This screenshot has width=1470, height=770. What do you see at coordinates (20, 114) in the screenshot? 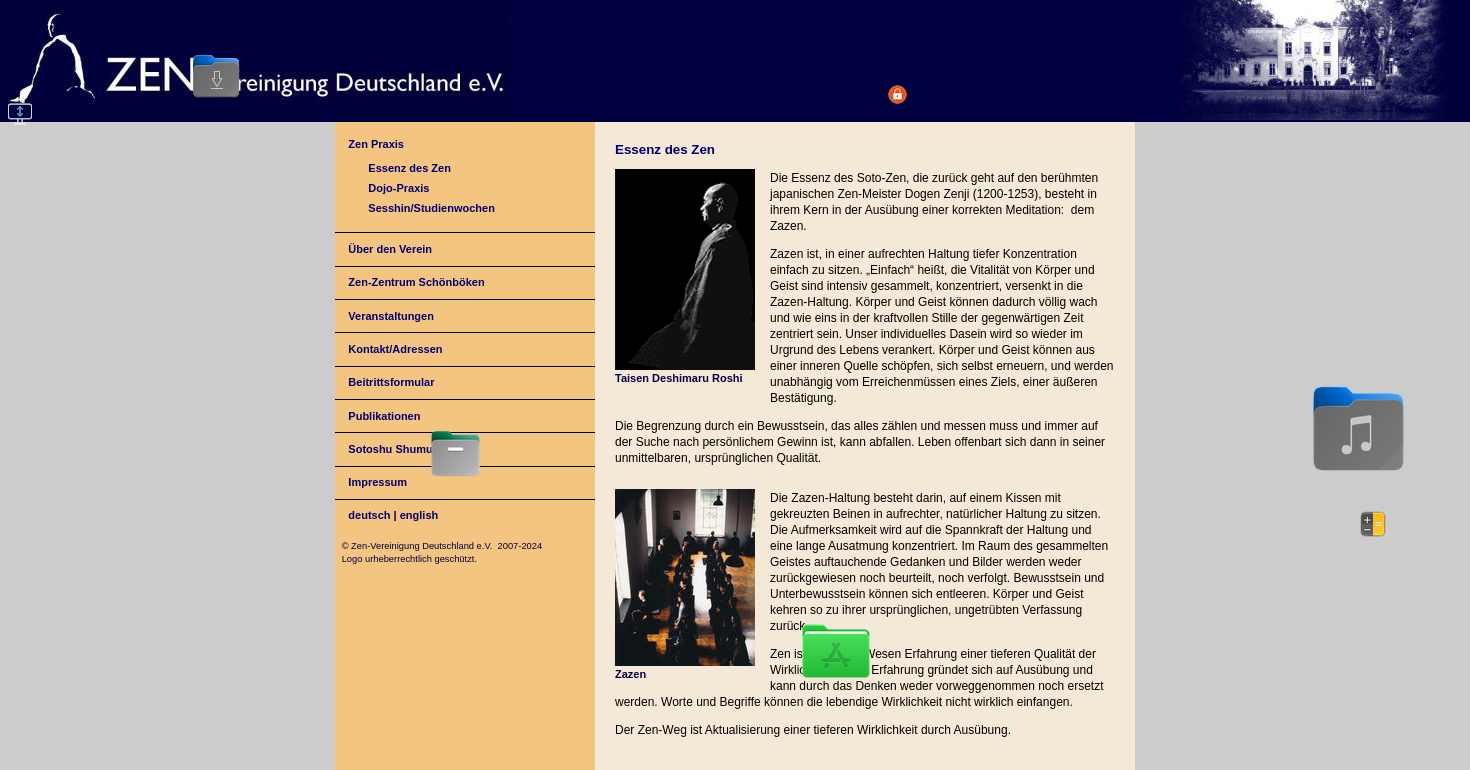
I see `rotate or flip display orientation` at bounding box center [20, 114].